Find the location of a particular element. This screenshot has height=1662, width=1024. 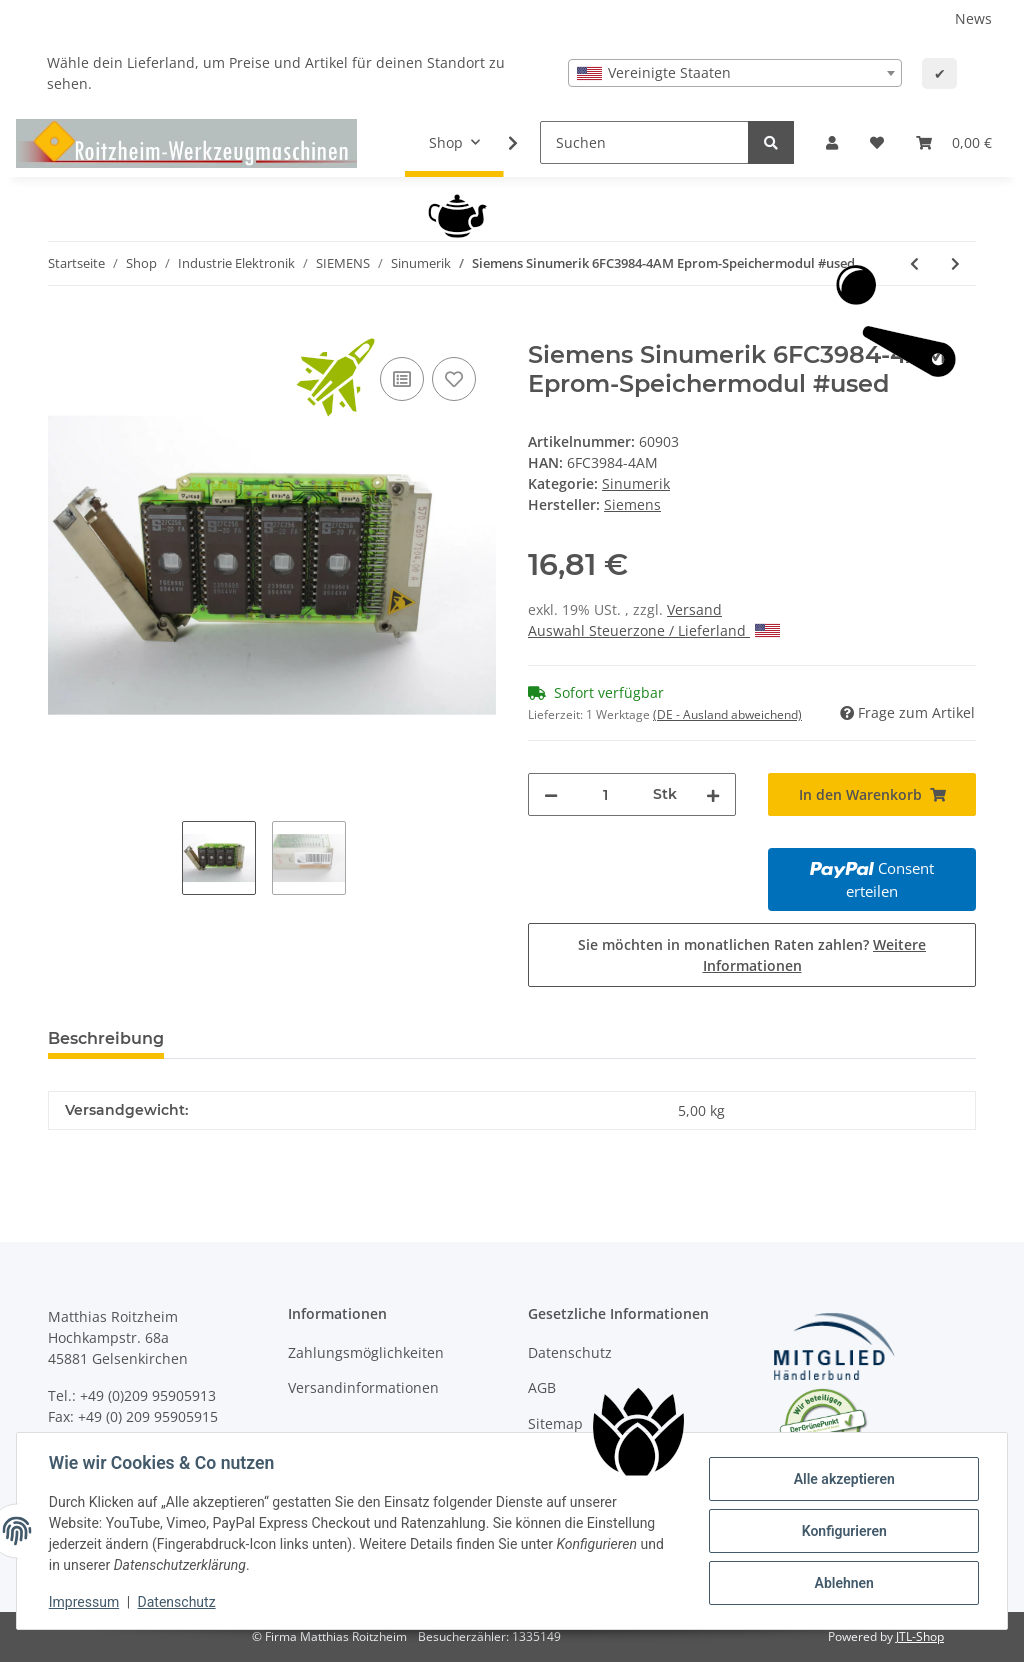

access tea or beverage-related features is located at coordinates (457, 215).